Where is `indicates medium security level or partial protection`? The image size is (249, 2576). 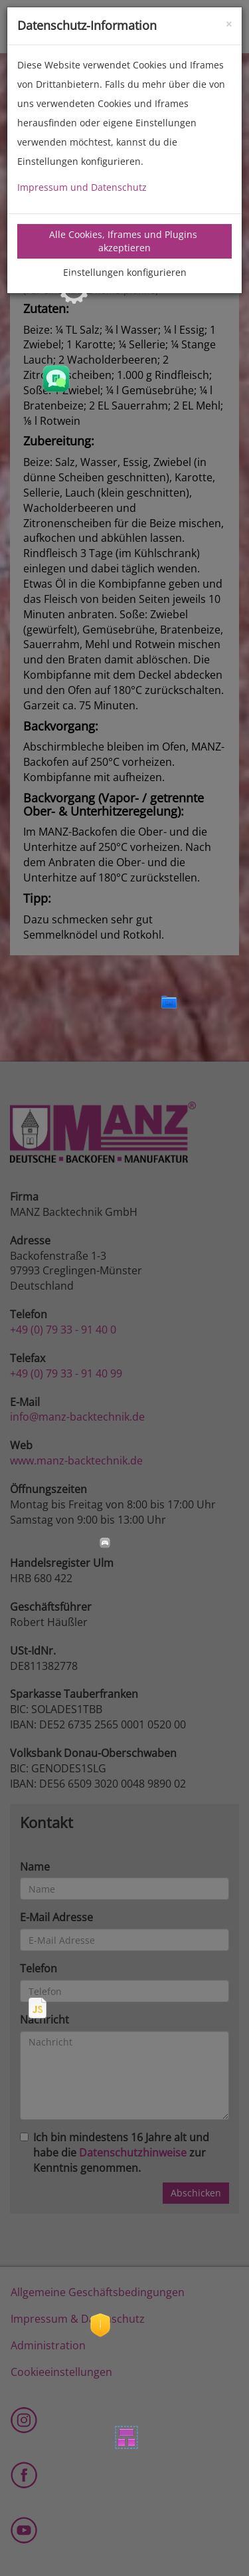
indicates medium security level or partial protection is located at coordinates (100, 2326).